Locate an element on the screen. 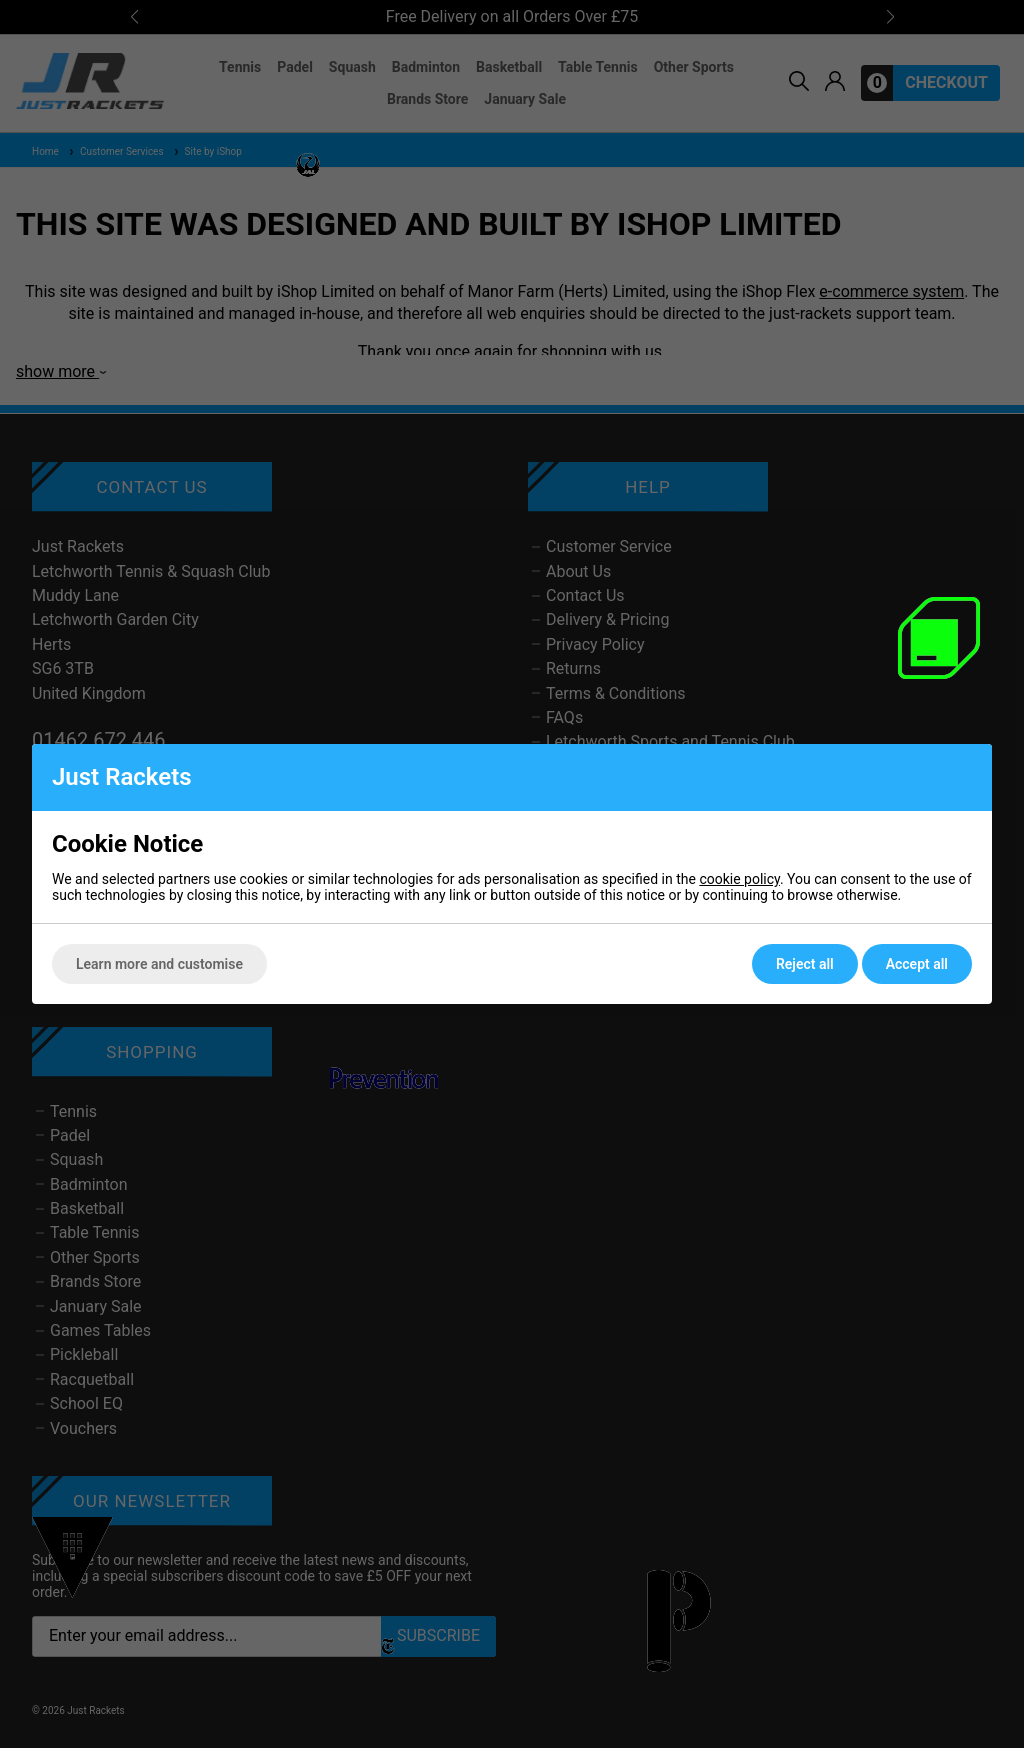 Image resolution: width=1024 pixels, height=1748 pixels. HashiCorp Vault application logo is located at coordinates (72, 1557).